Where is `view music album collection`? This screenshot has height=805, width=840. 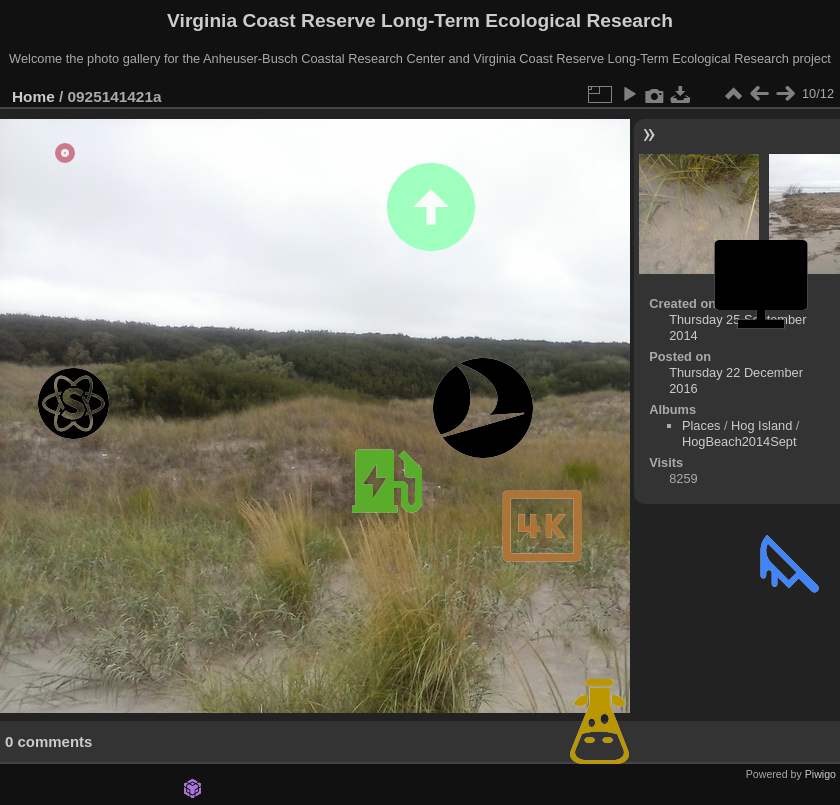 view music album collection is located at coordinates (65, 153).